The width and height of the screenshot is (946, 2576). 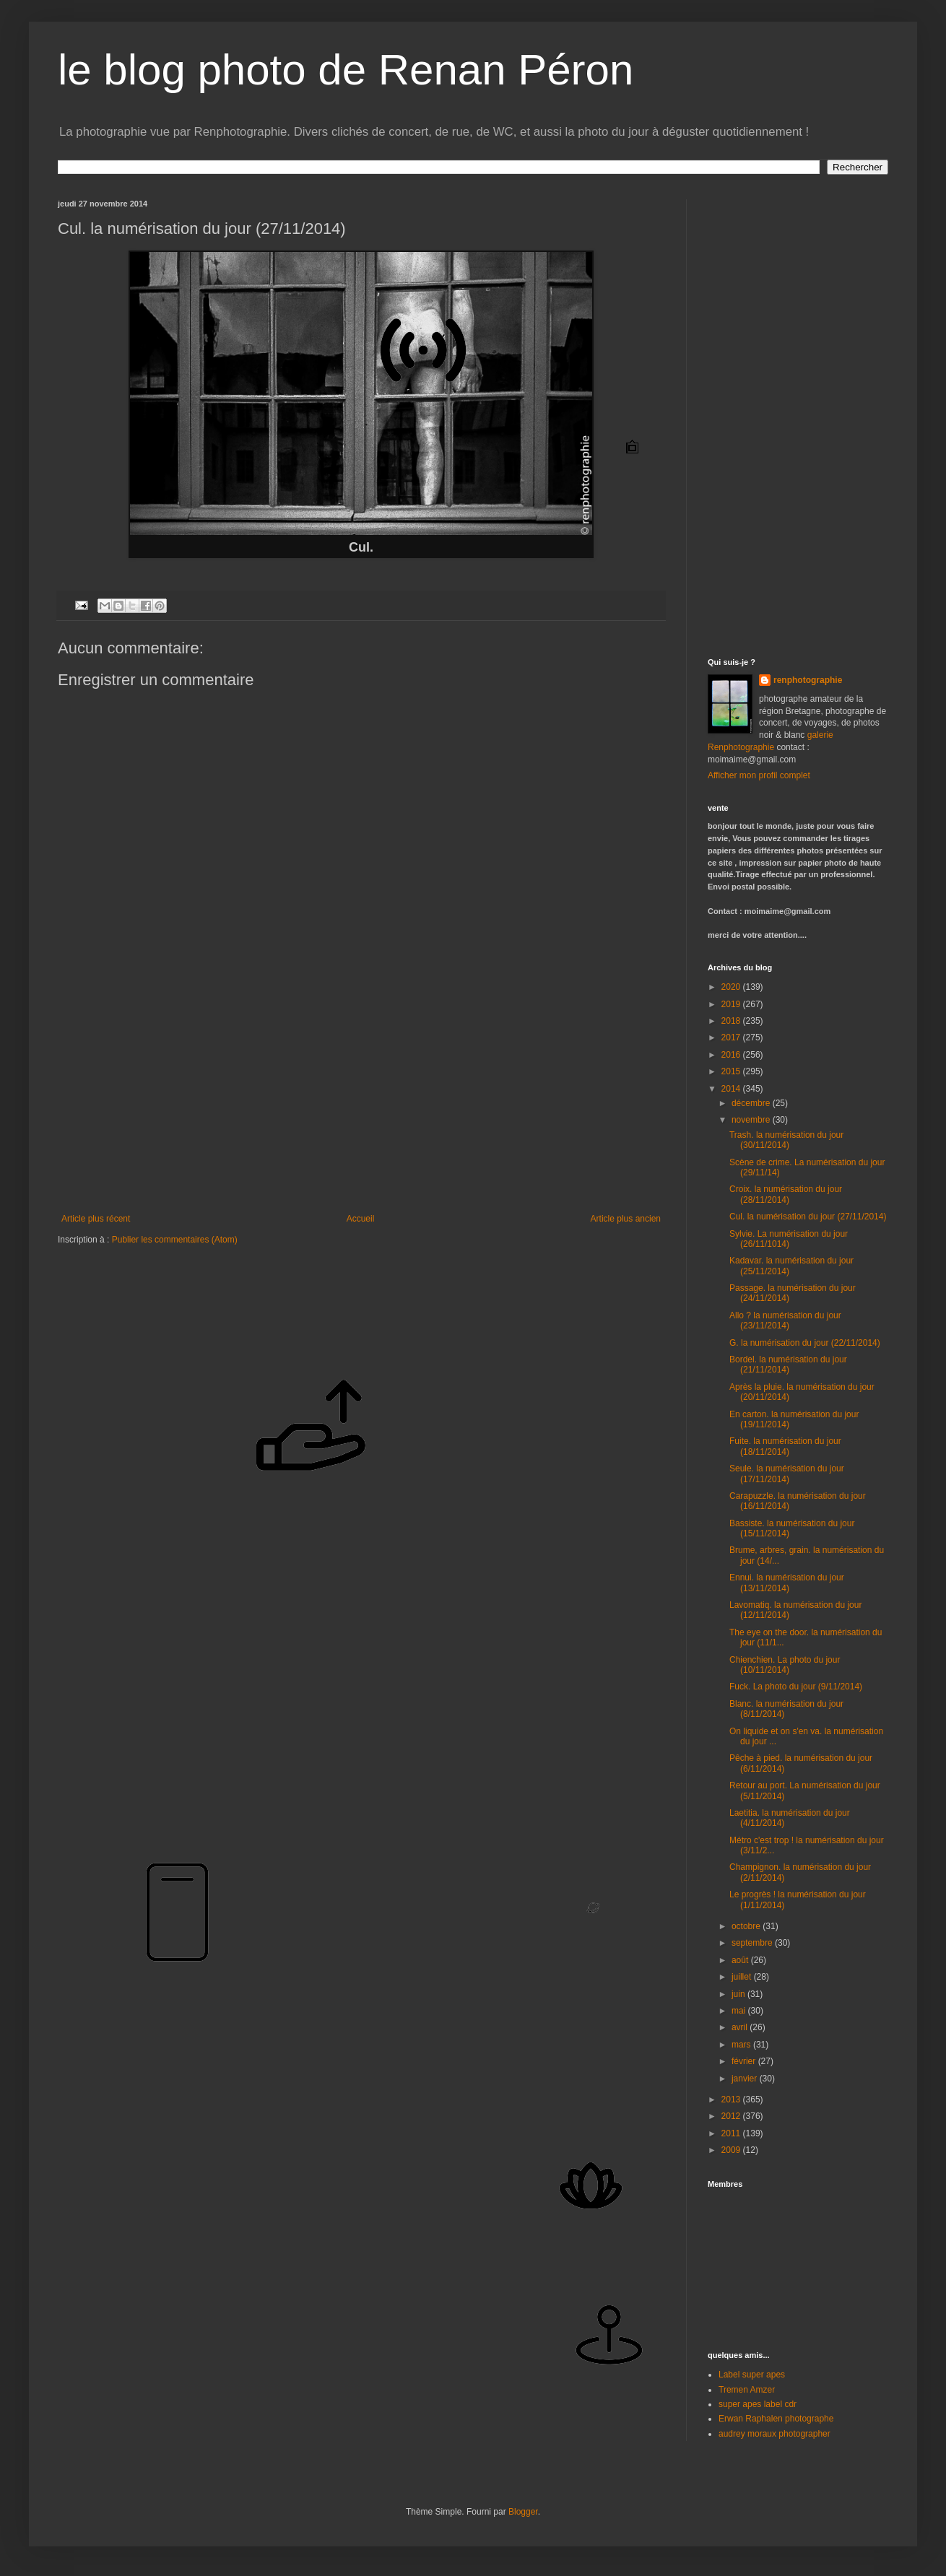 I want to click on view location area or radius, so click(x=609, y=2336).